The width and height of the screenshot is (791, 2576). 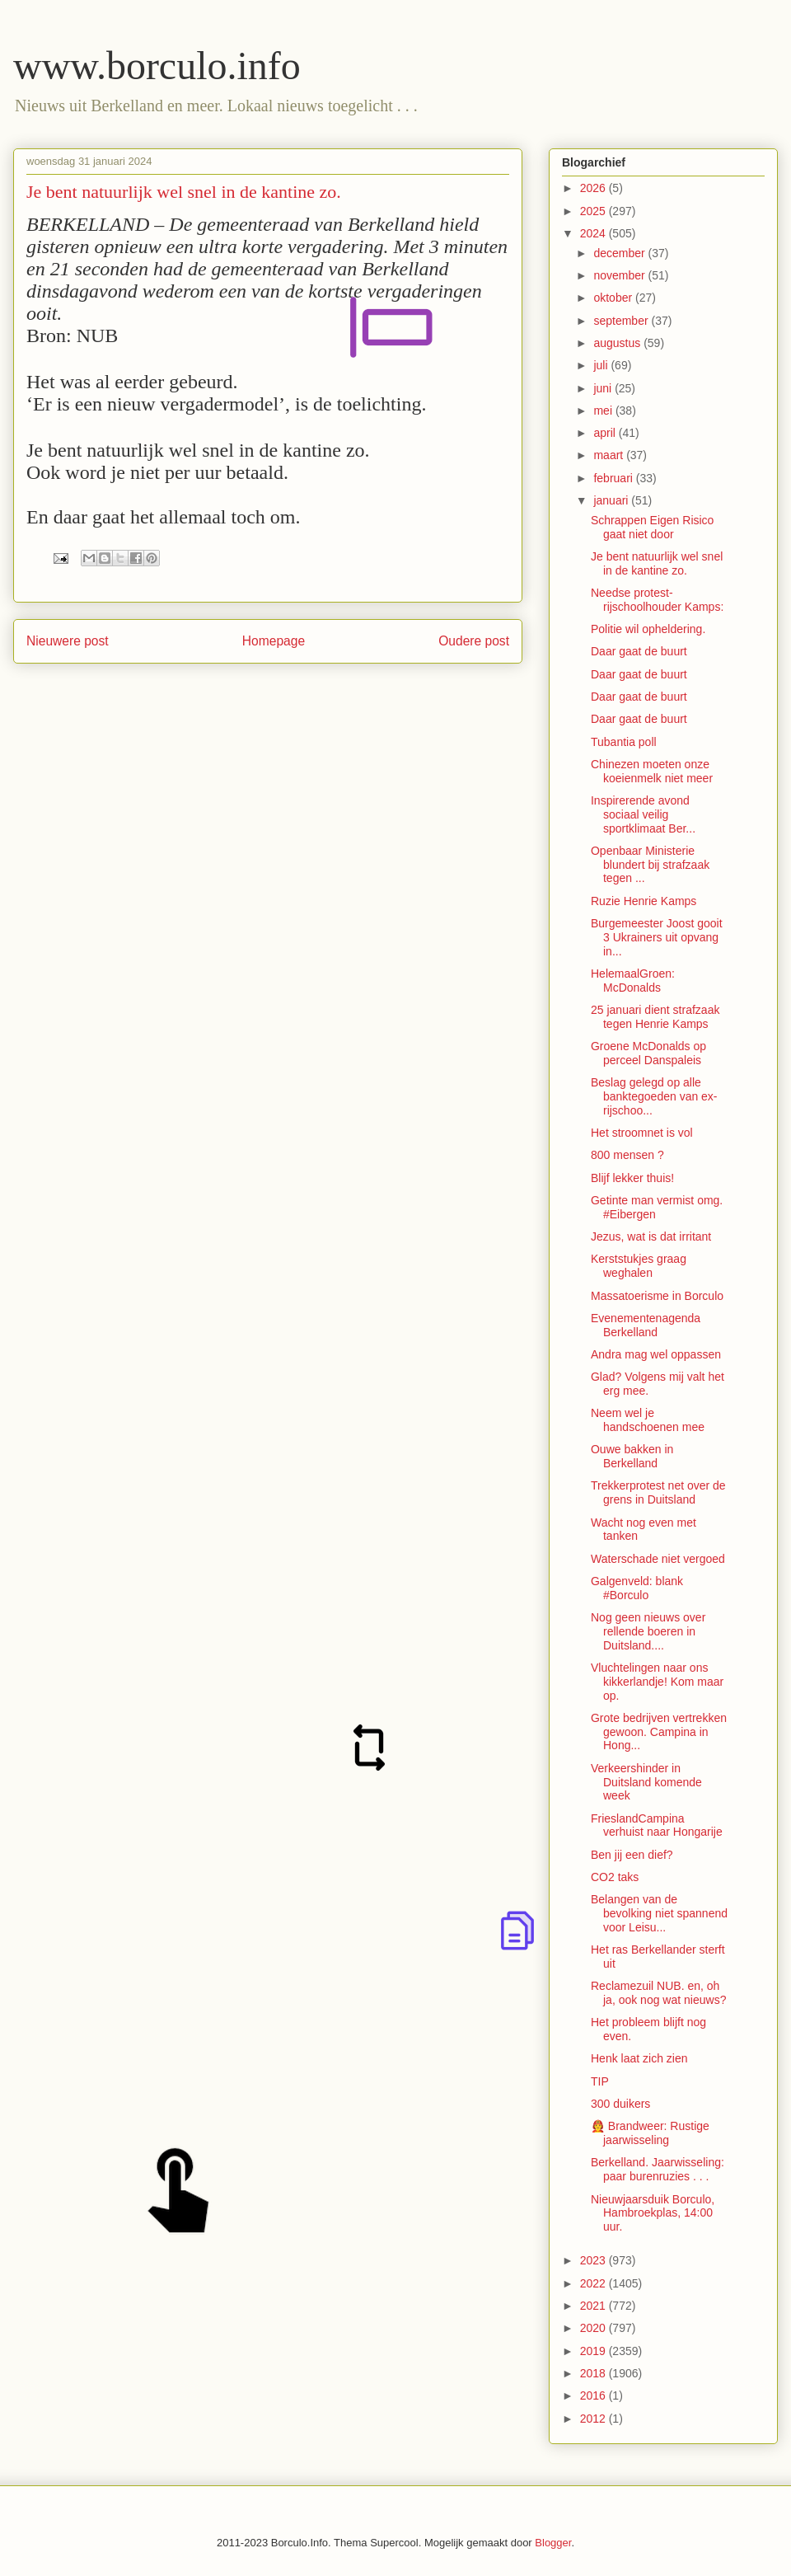 What do you see at coordinates (390, 327) in the screenshot?
I see `align content to the left` at bounding box center [390, 327].